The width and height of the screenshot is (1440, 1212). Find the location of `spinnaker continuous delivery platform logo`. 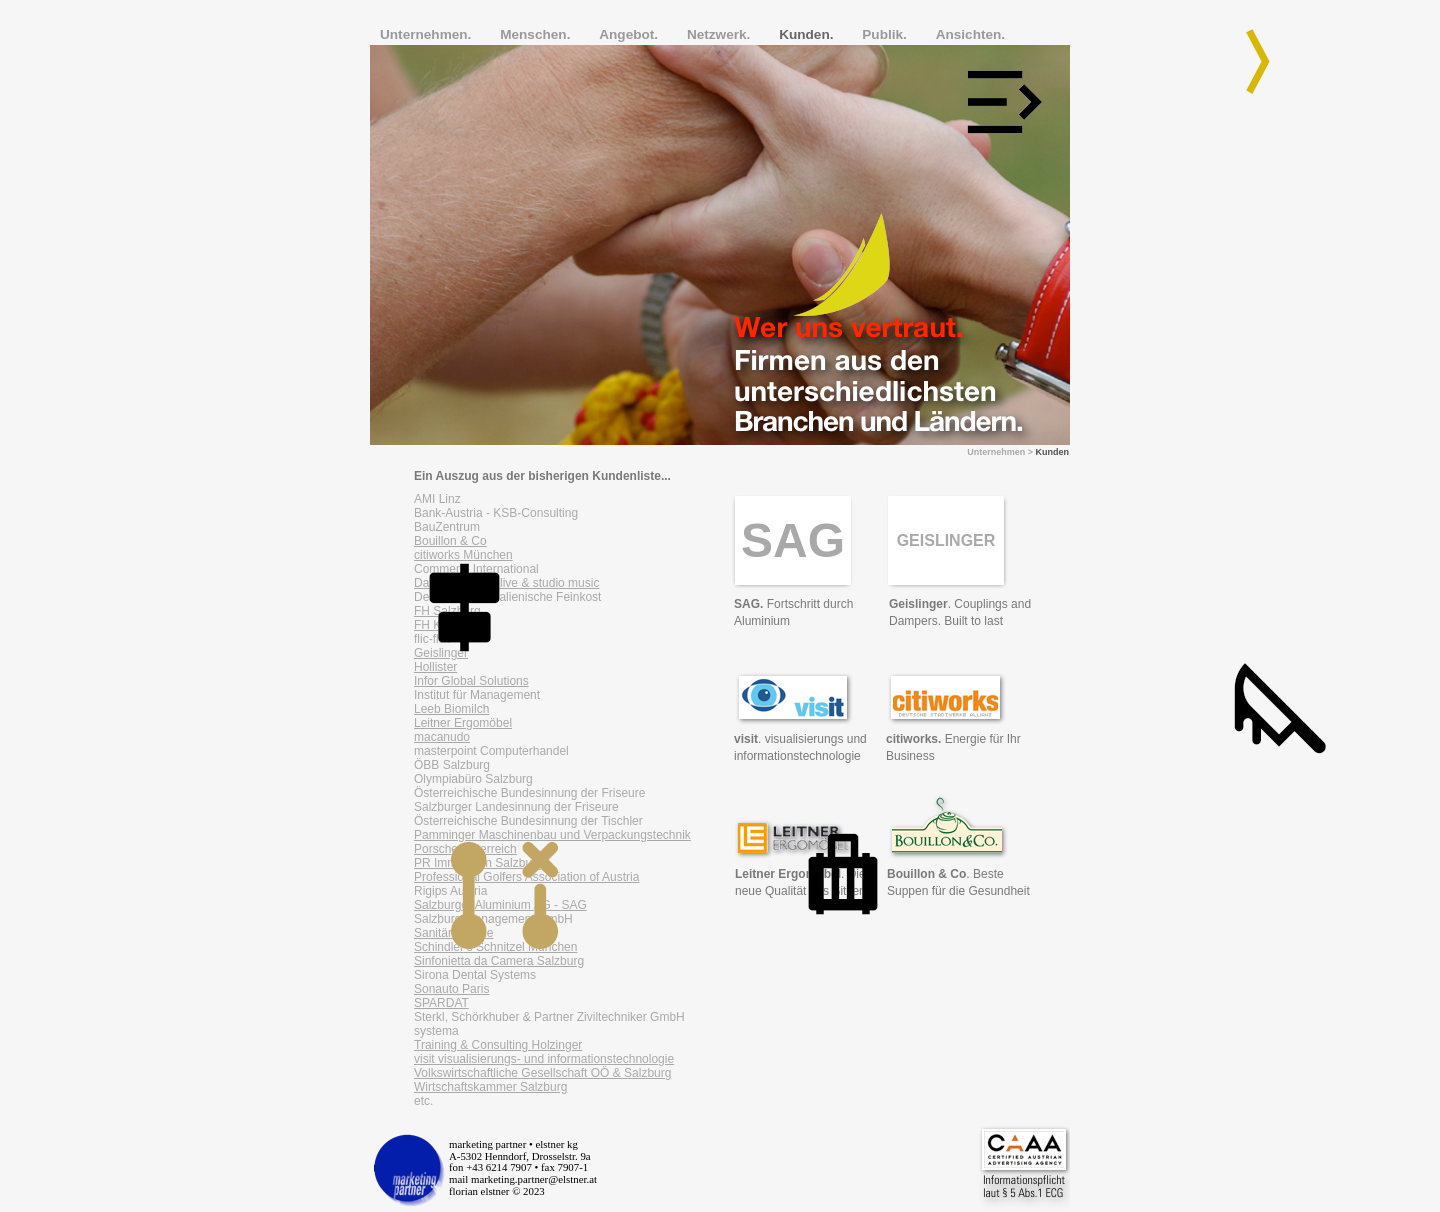

spinnaker continuous delivery platform logo is located at coordinates (841, 264).